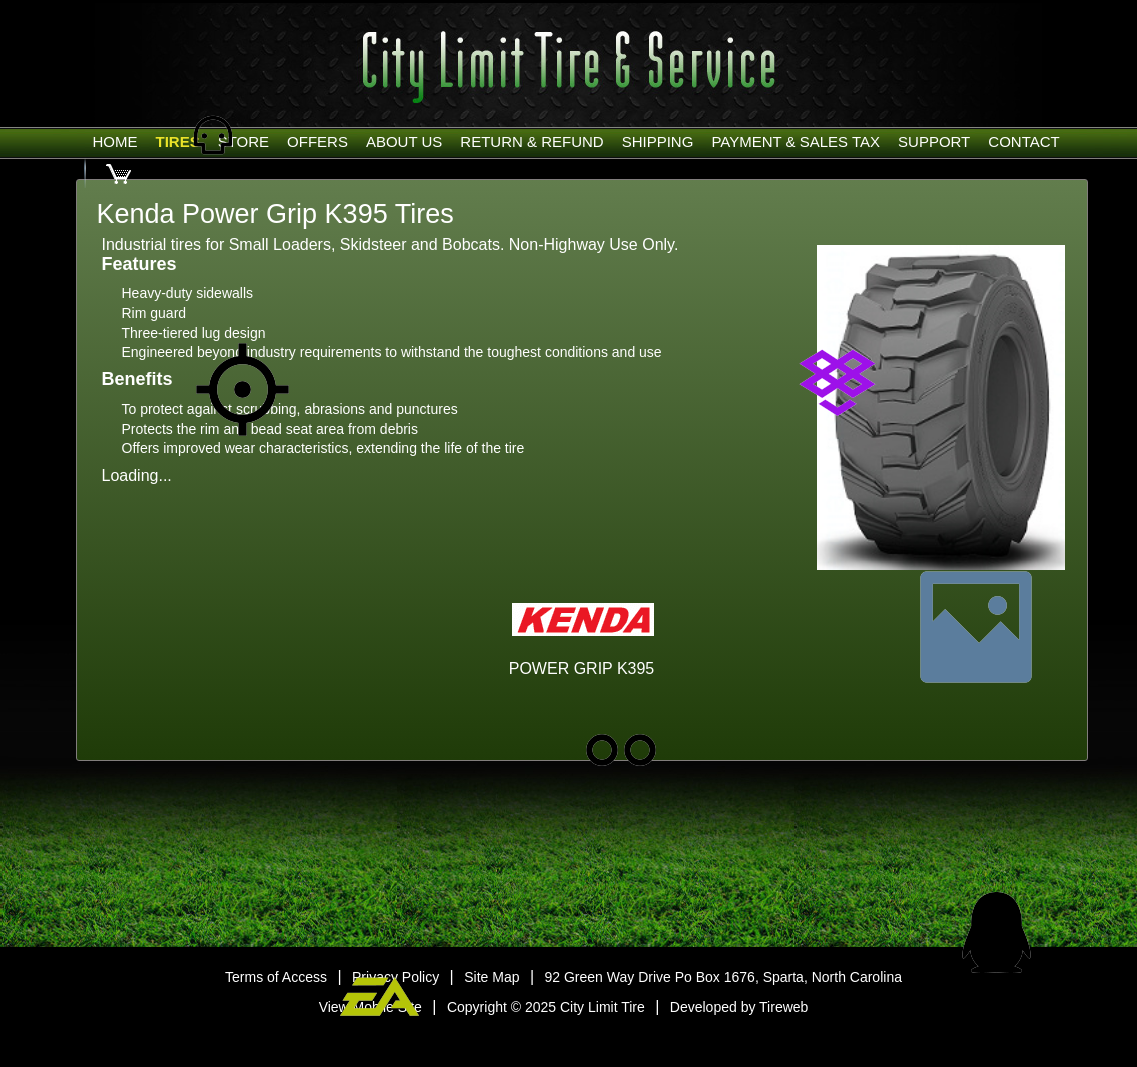 The height and width of the screenshot is (1067, 1137). Describe the element at coordinates (837, 380) in the screenshot. I see `open dropbox app` at that location.